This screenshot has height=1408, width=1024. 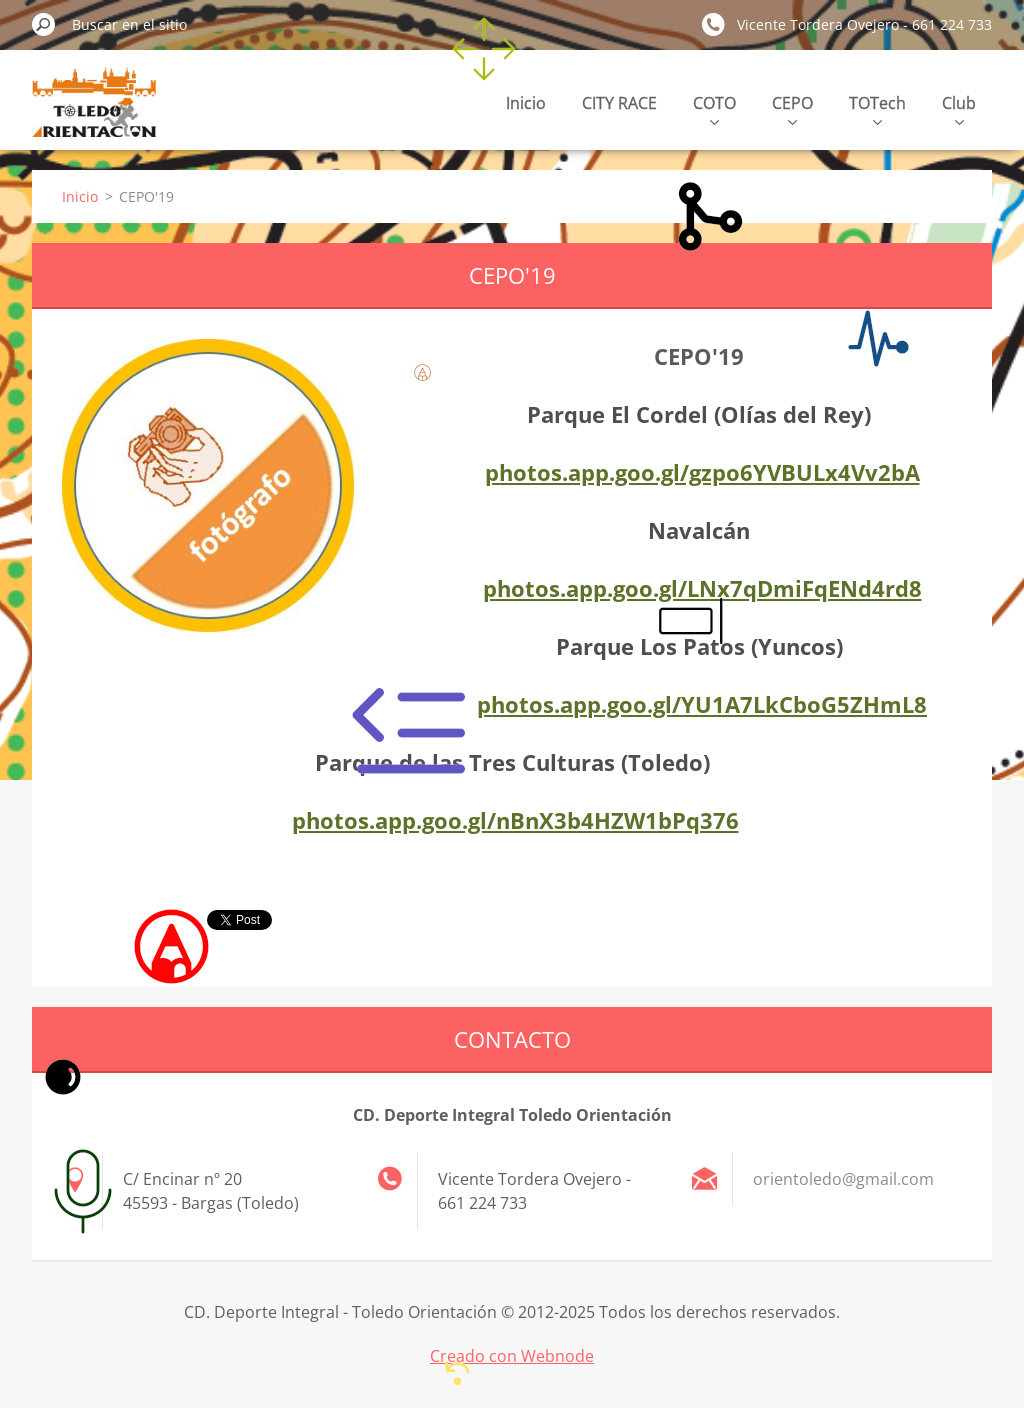 I want to click on edit or modify content, so click(x=422, y=372).